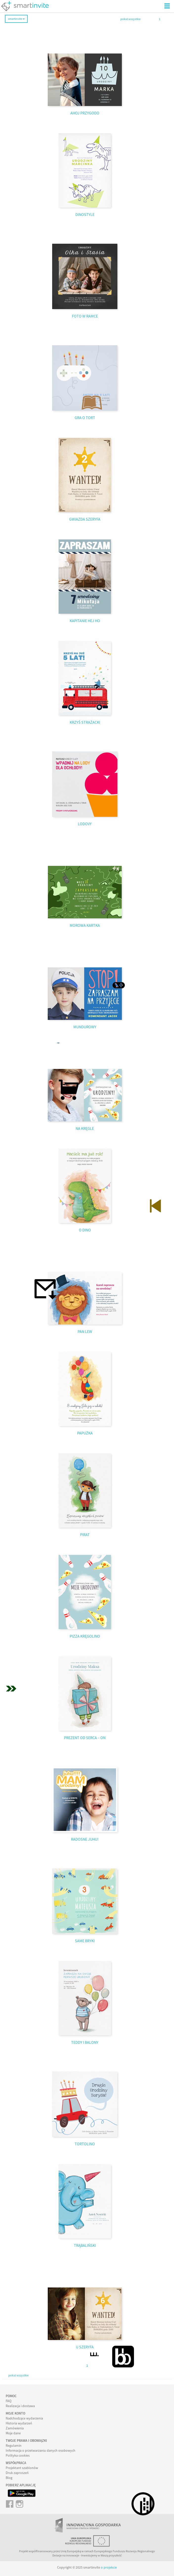 This screenshot has height=2576, width=174. What do you see at coordinates (68, 1089) in the screenshot?
I see `view your shopping cart` at bounding box center [68, 1089].